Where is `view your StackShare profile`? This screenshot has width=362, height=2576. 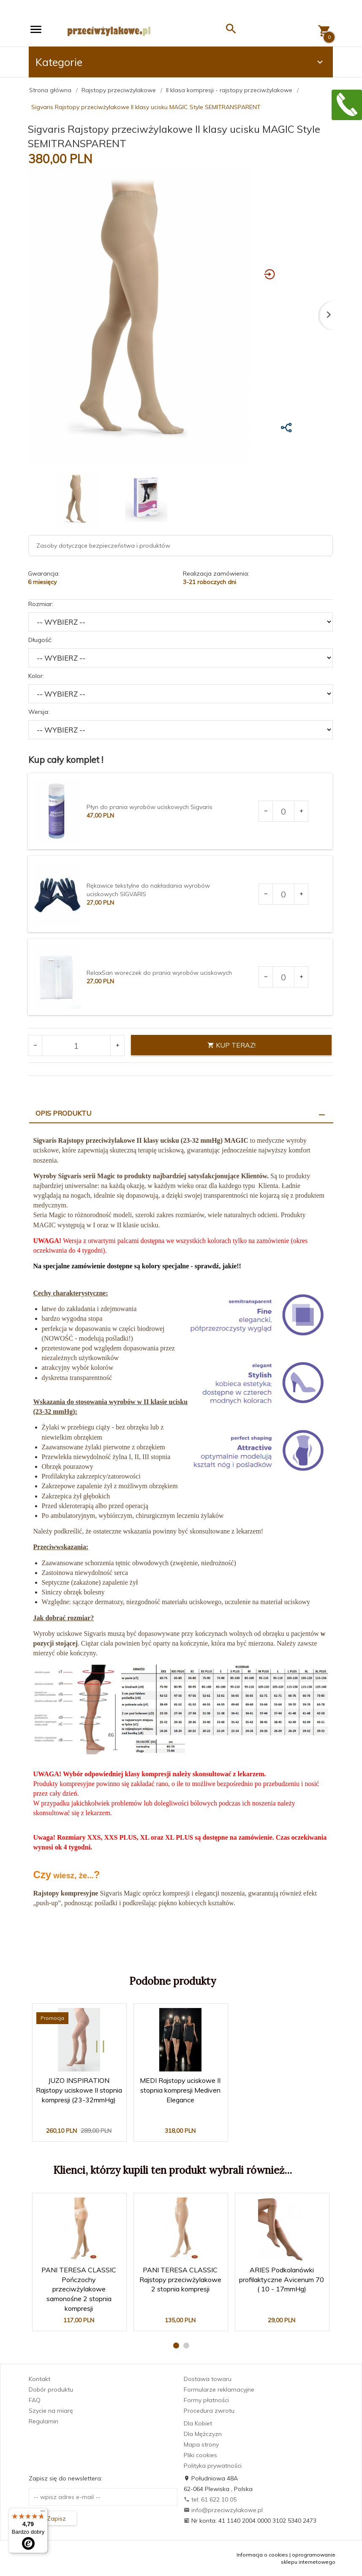 view your StackShare profile is located at coordinates (286, 428).